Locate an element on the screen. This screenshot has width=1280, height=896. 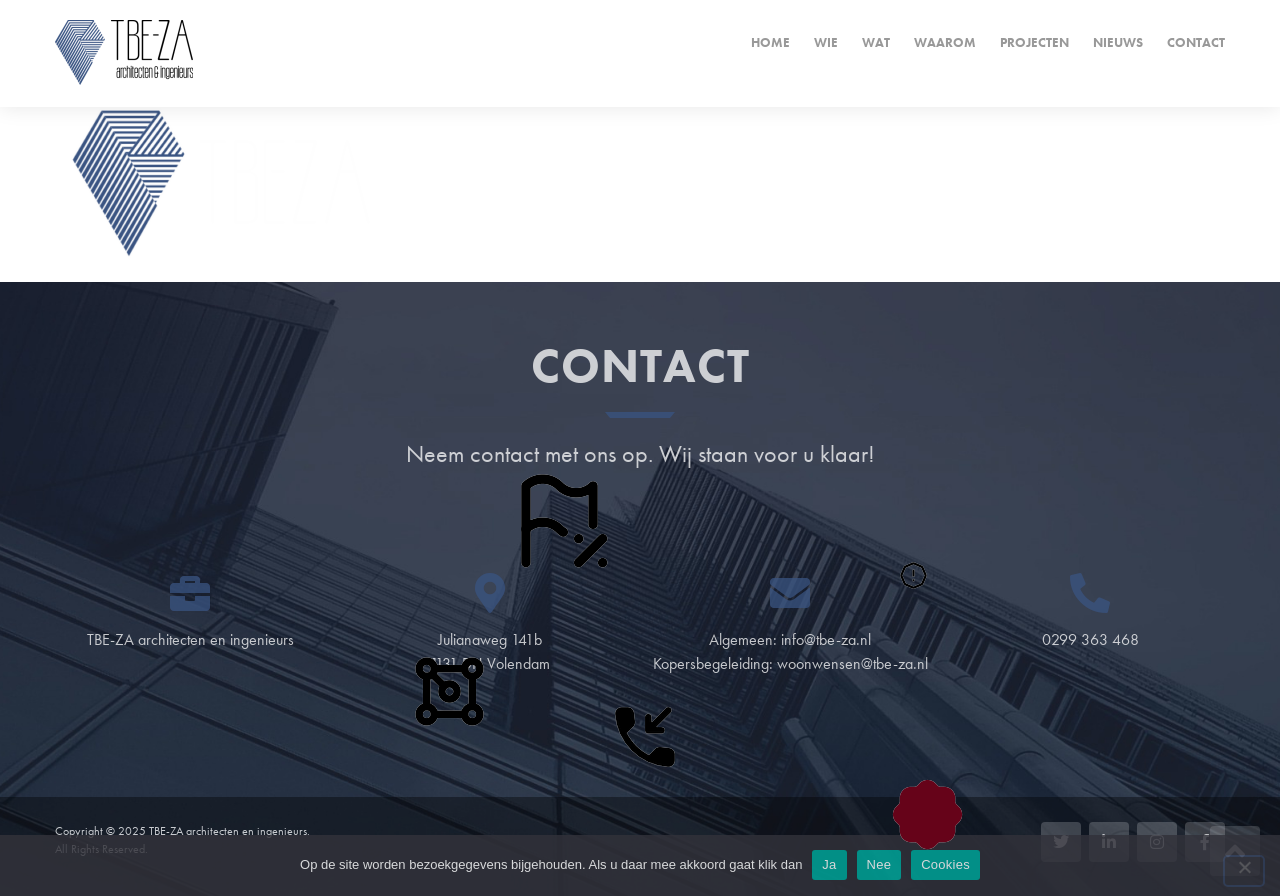
indicates an achievement or award badge is located at coordinates (927, 814).